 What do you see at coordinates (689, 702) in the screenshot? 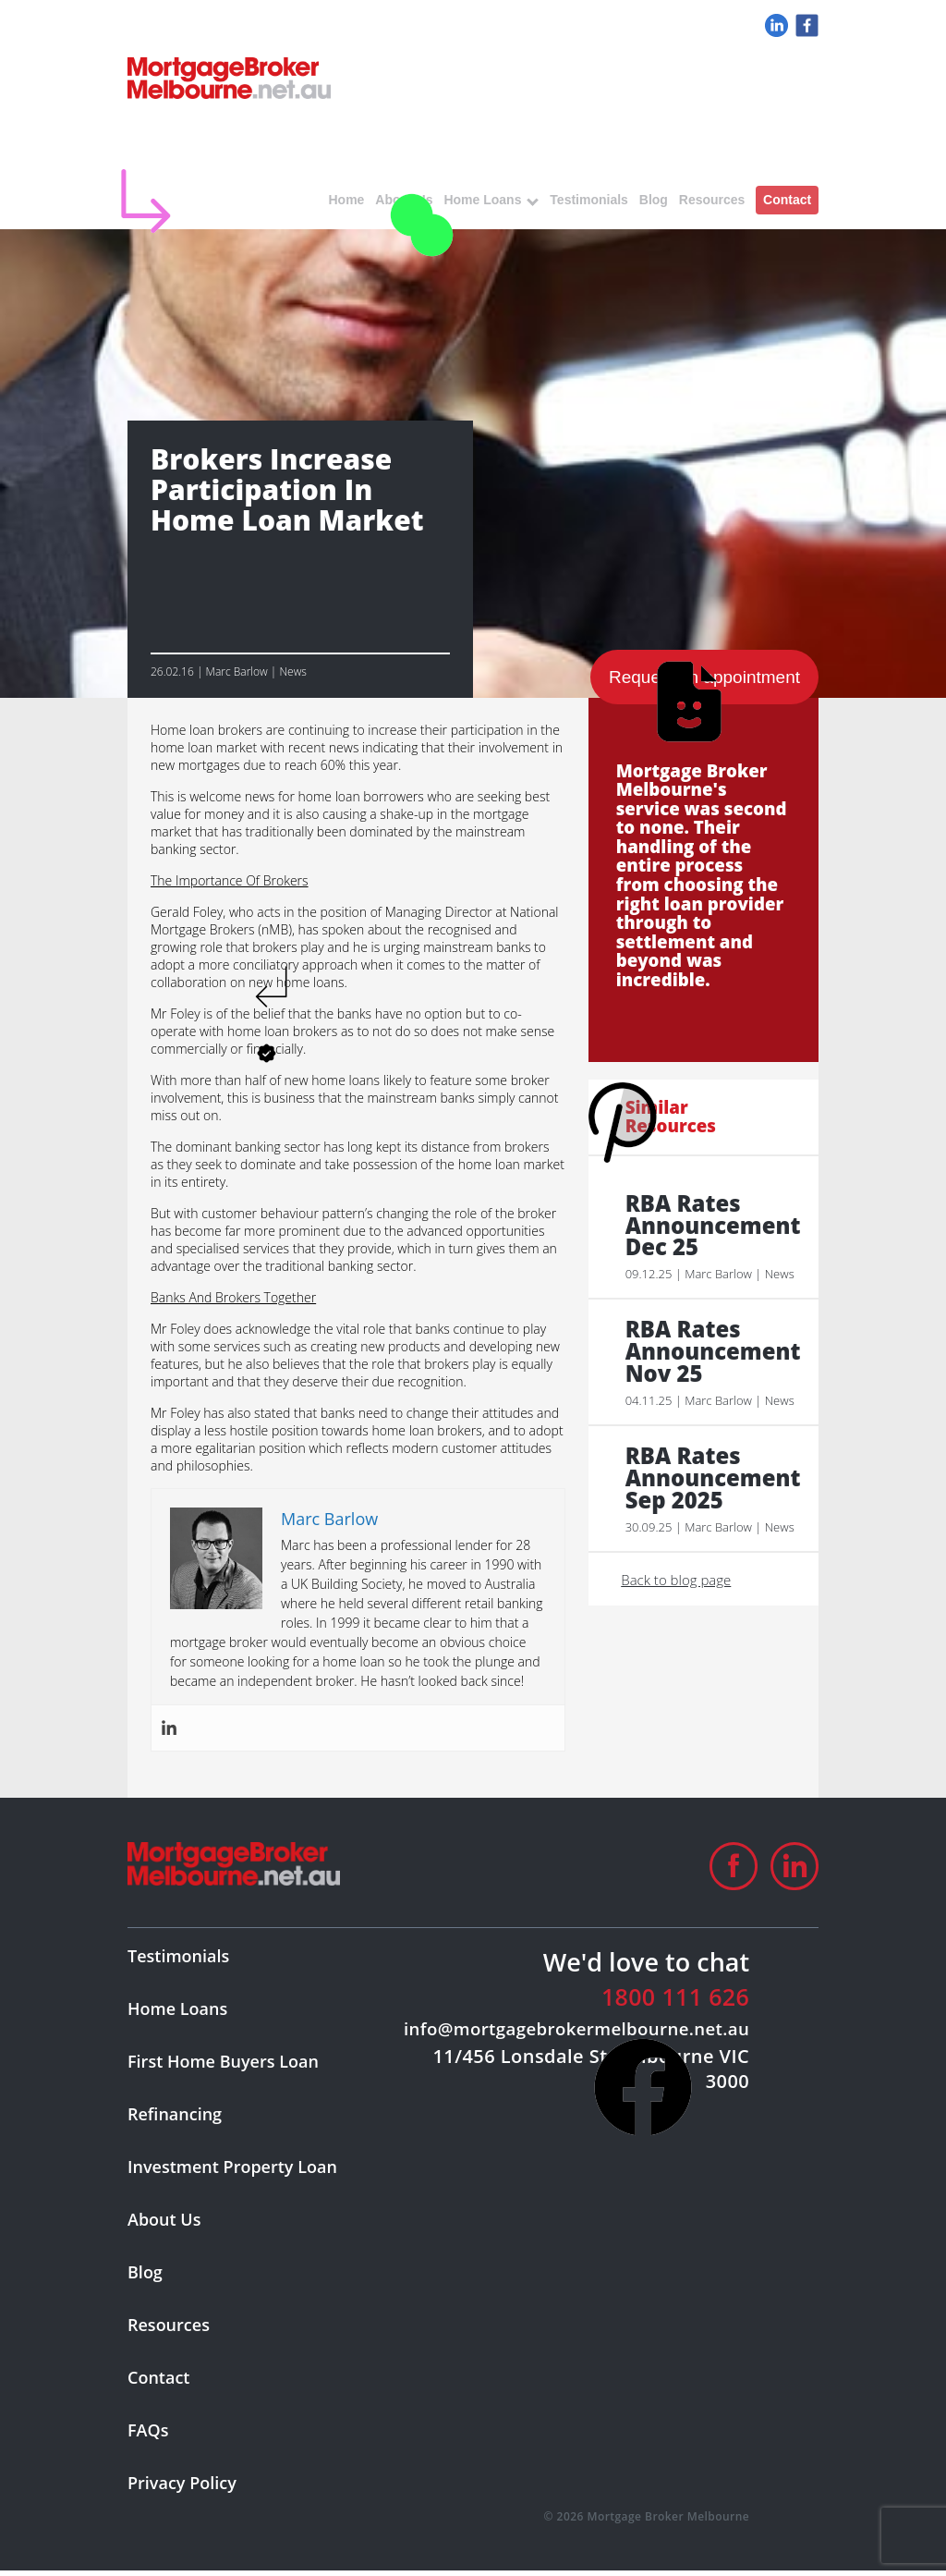
I see `view a friendly or positive document` at bounding box center [689, 702].